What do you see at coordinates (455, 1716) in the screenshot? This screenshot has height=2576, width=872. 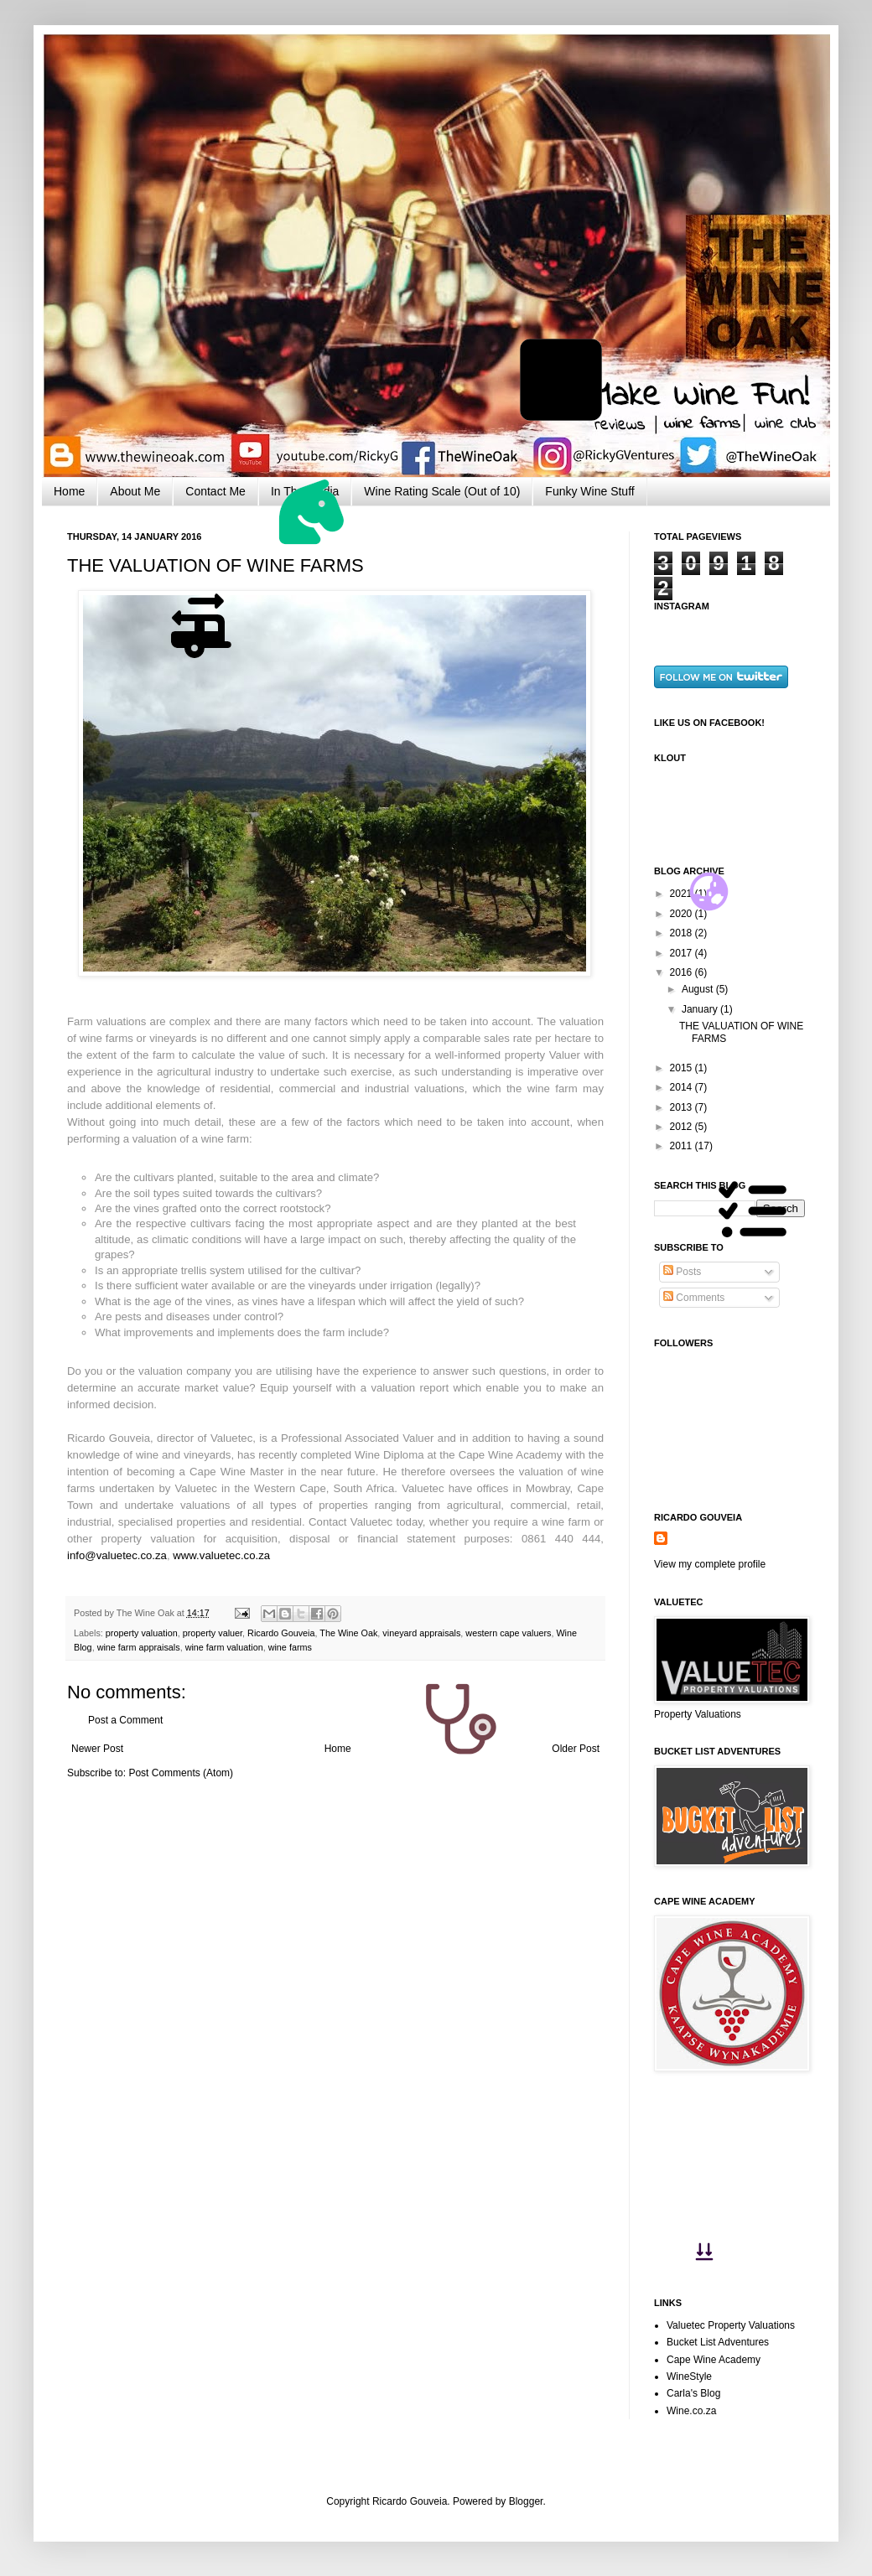 I see `access health or medical features` at bounding box center [455, 1716].